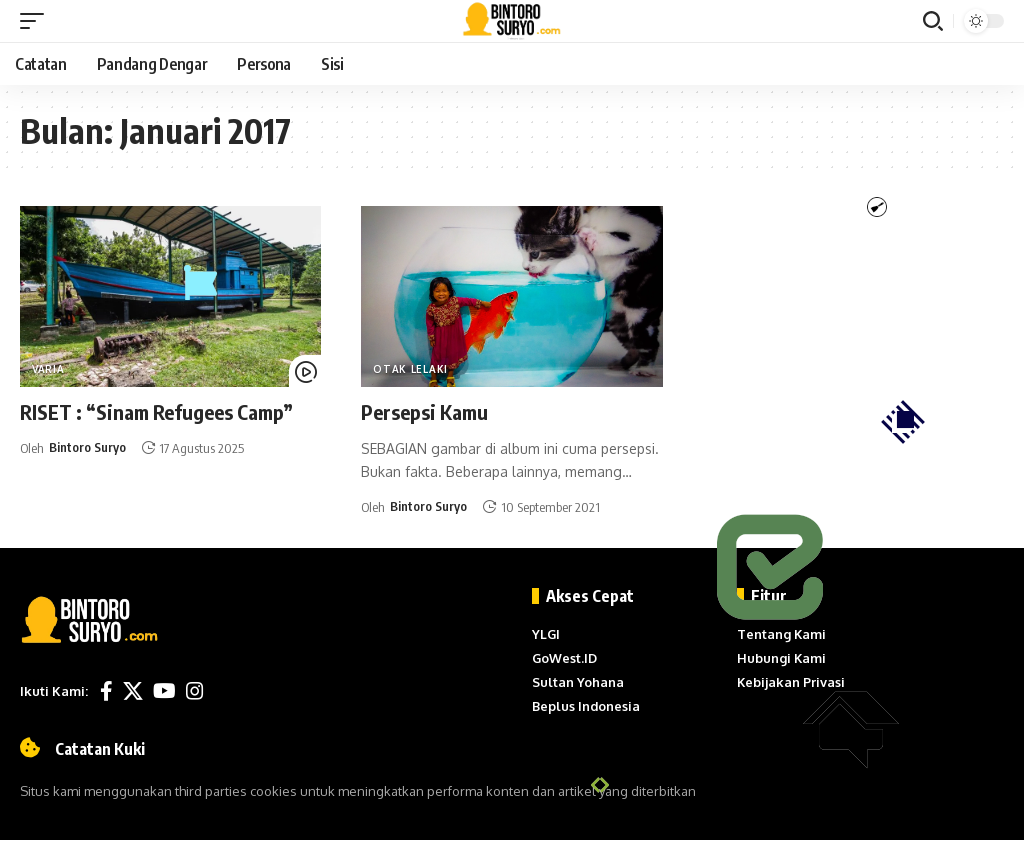 This screenshot has width=1024, height=841. I want to click on open the Sam's Club app, so click(600, 785).